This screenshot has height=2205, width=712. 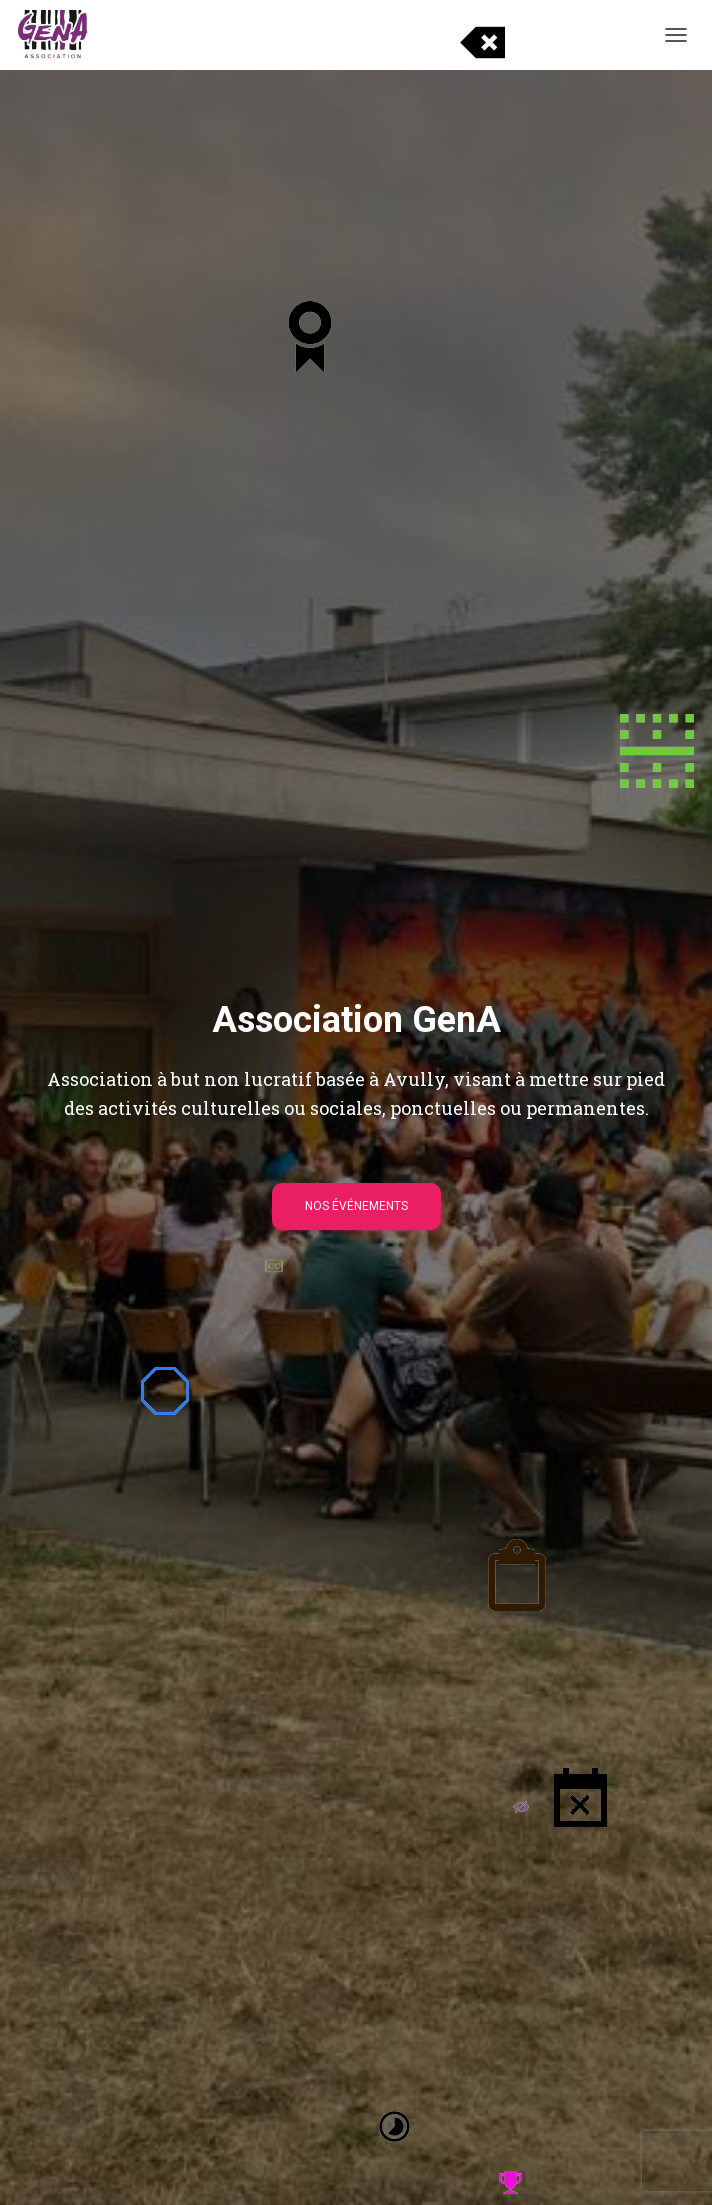 I want to click on indicates a stop or warning state, so click(x=165, y=1391).